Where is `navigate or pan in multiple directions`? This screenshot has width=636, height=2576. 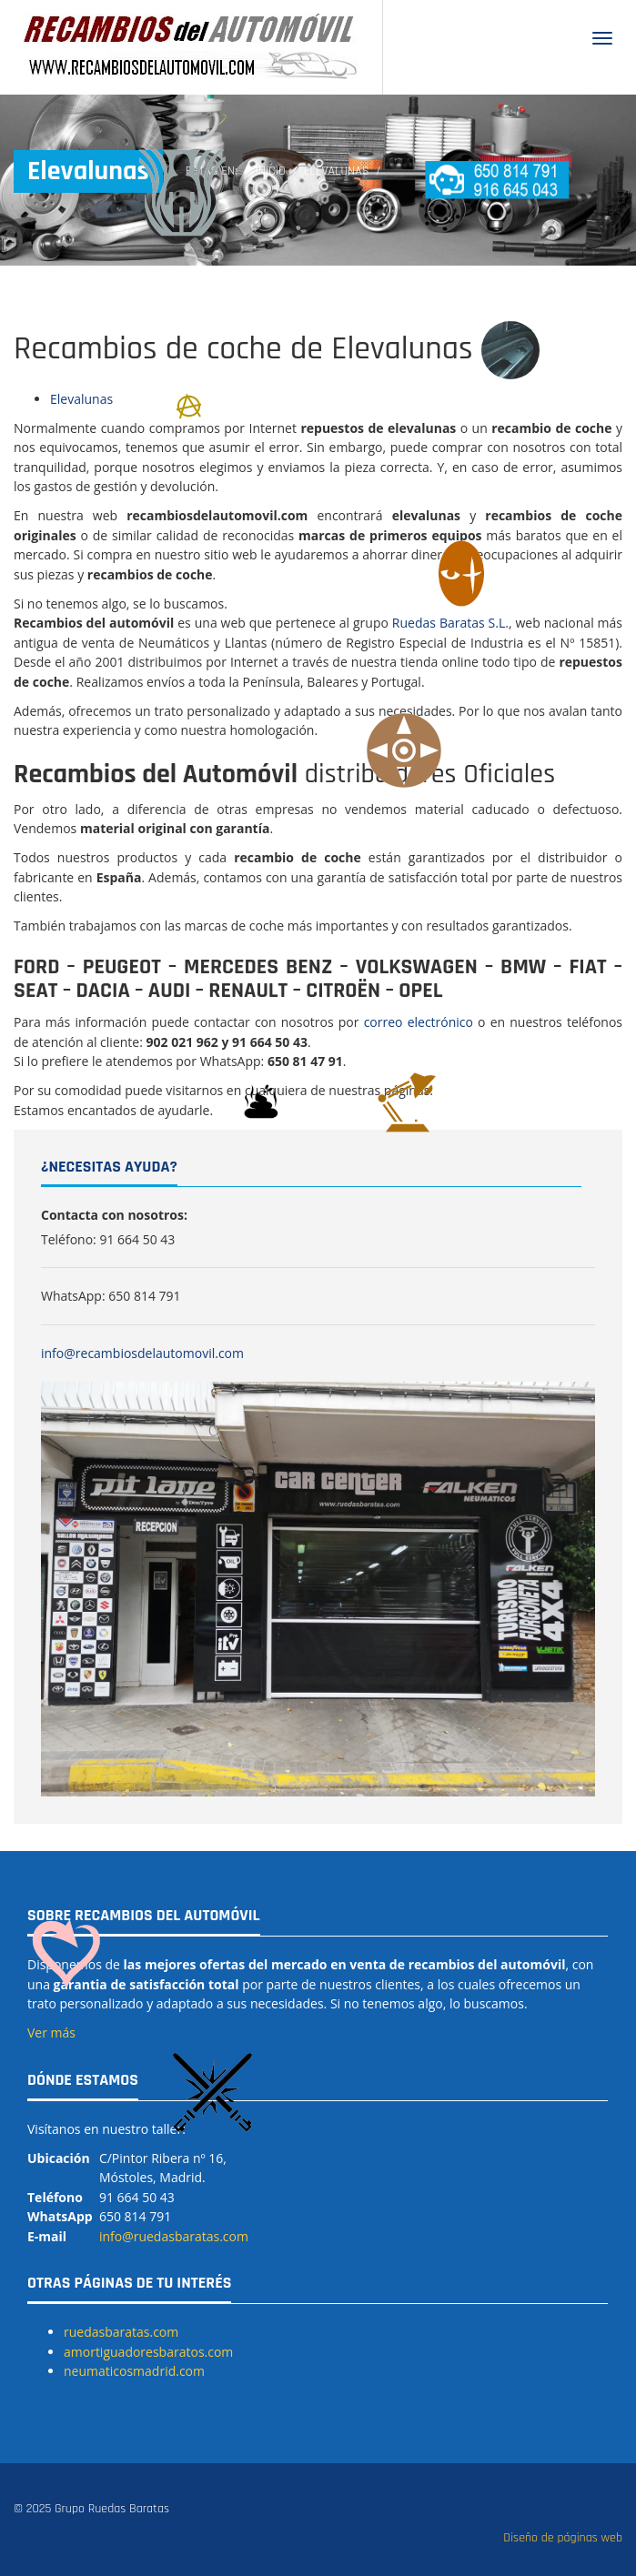
navigate or pan in multiple directions is located at coordinates (404, 750).